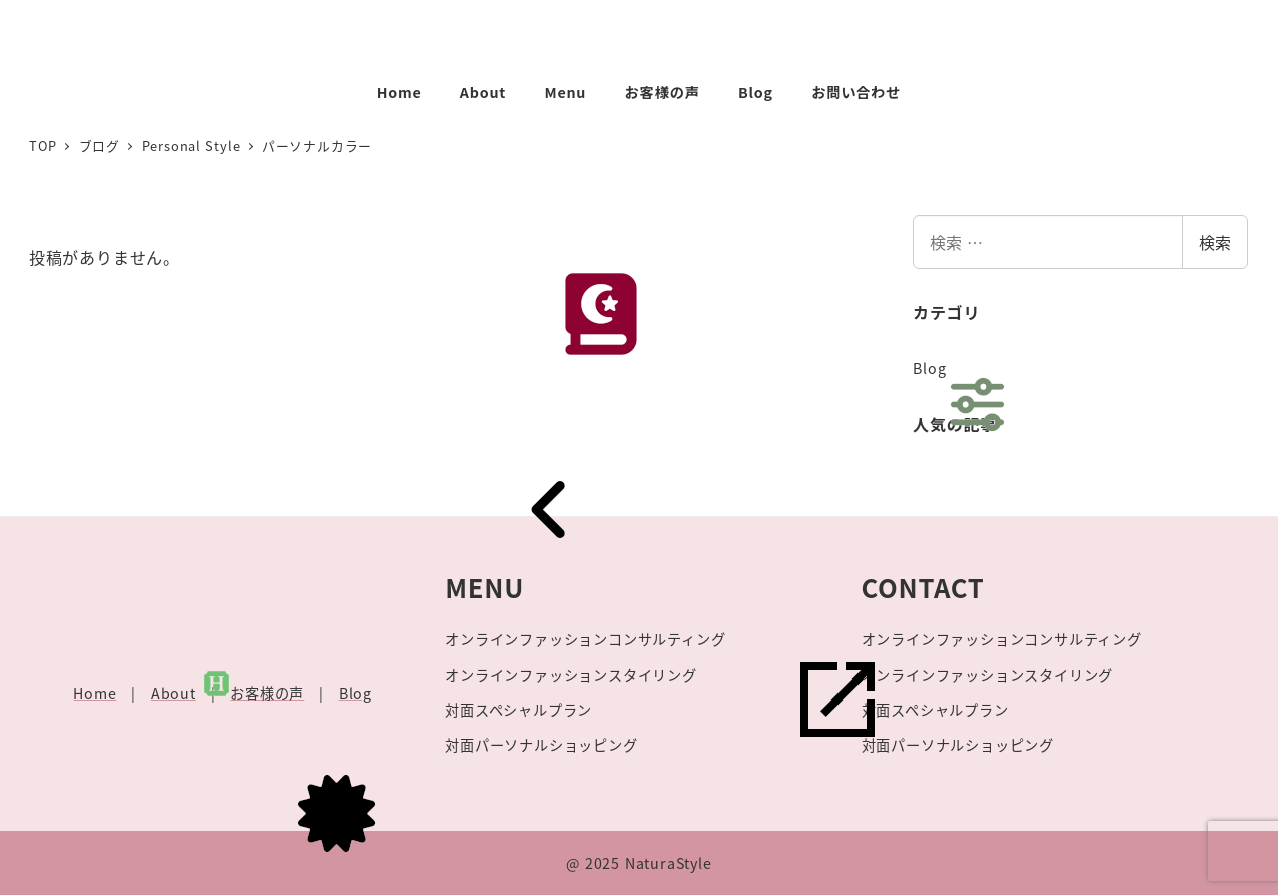  I want to click on hire a helper logo, so click(216, 683).